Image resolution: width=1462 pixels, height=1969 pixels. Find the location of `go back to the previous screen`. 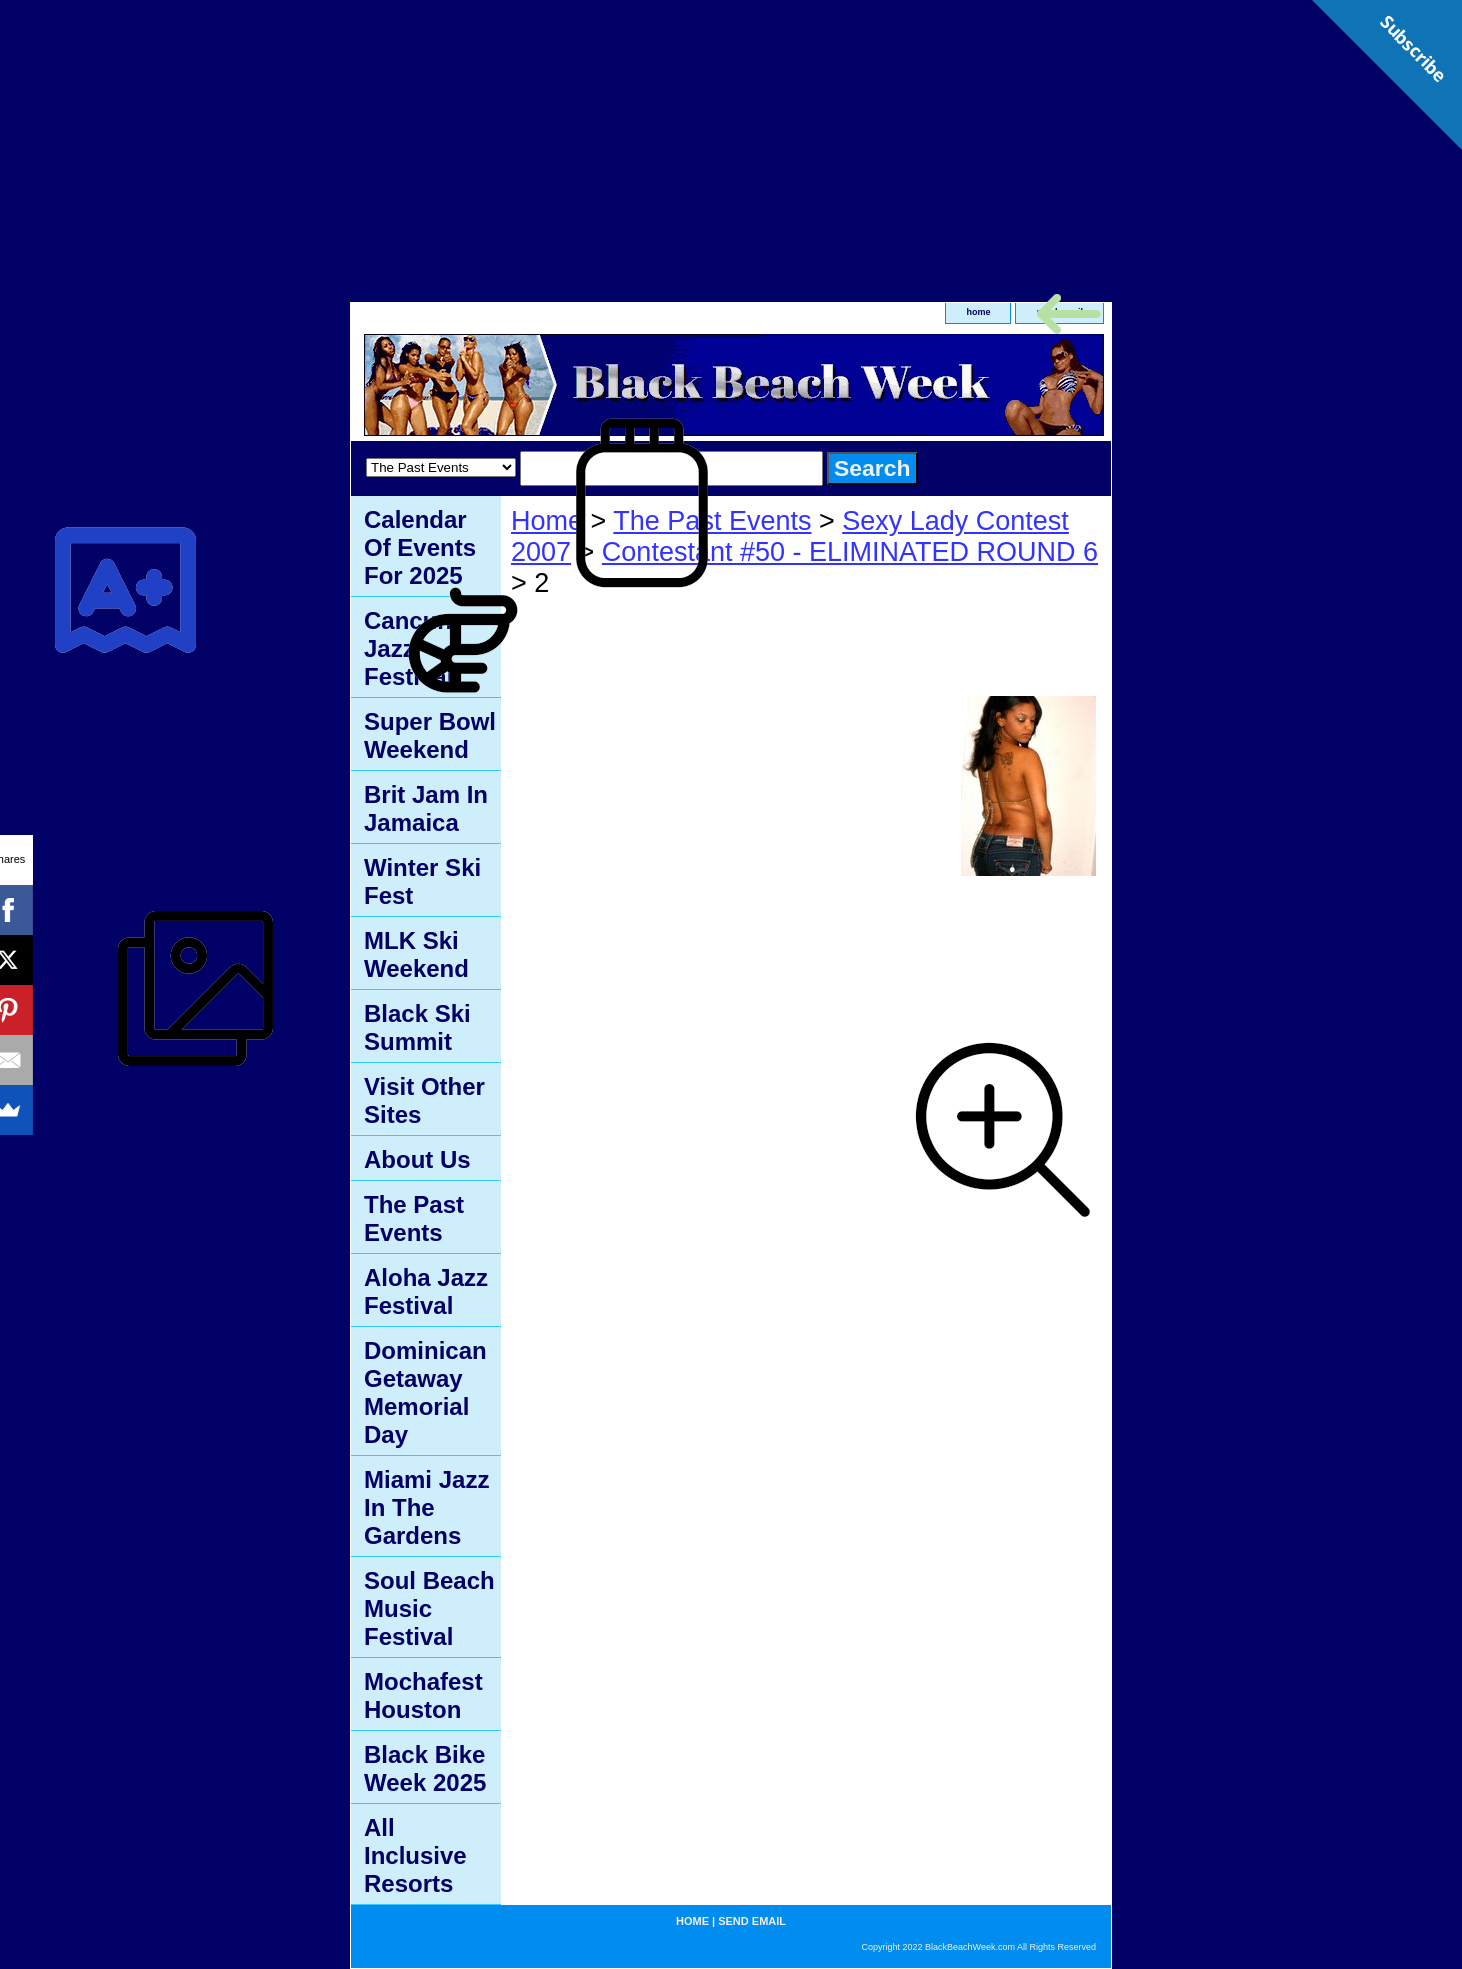

go back to the previous screen is located at coordinates (1069, 314).